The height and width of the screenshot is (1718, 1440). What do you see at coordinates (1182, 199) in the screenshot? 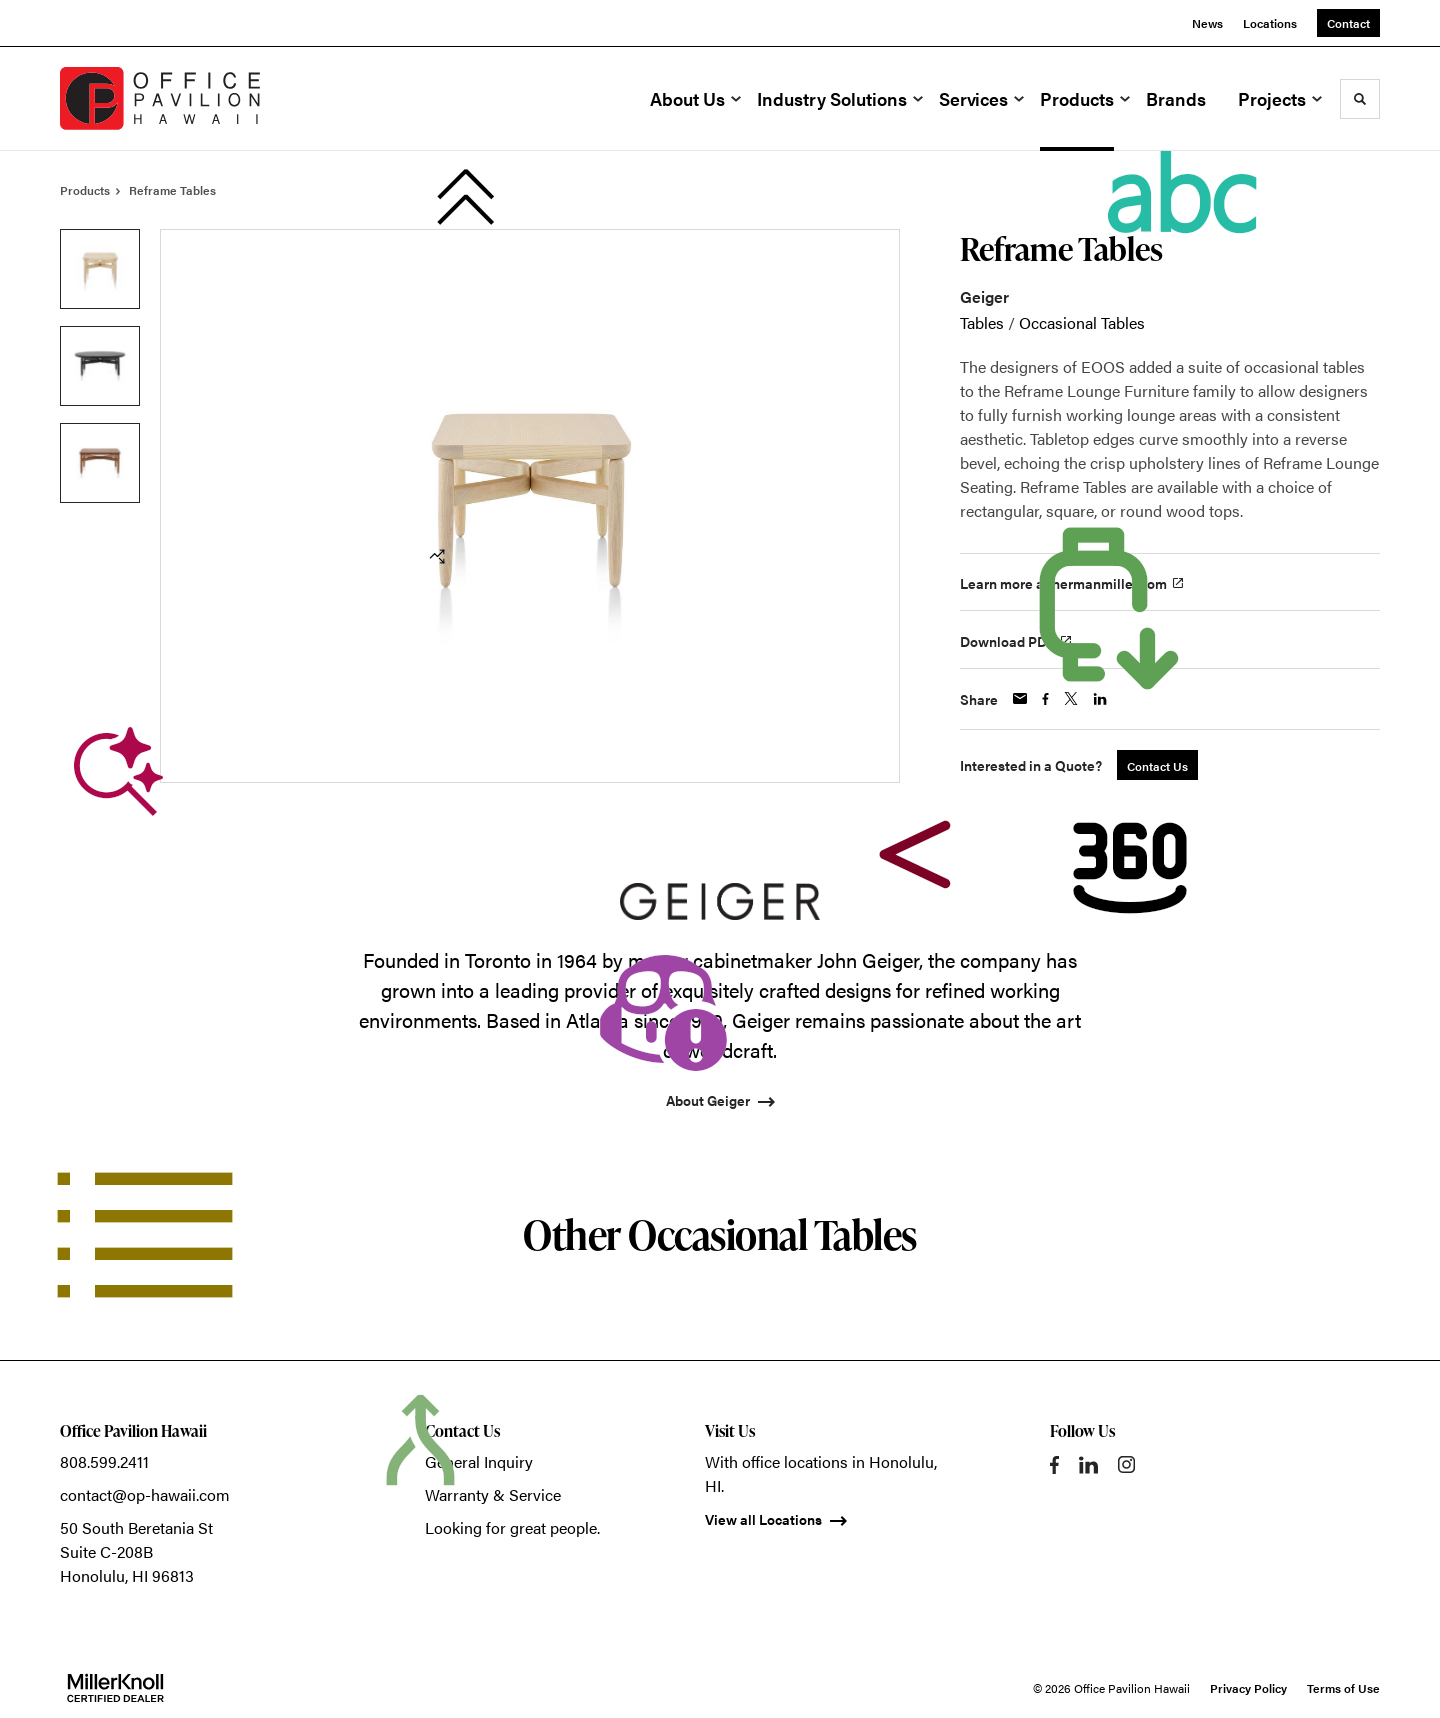
I see `indicates a text or string variable in code` at bounding box center [1182, 199].